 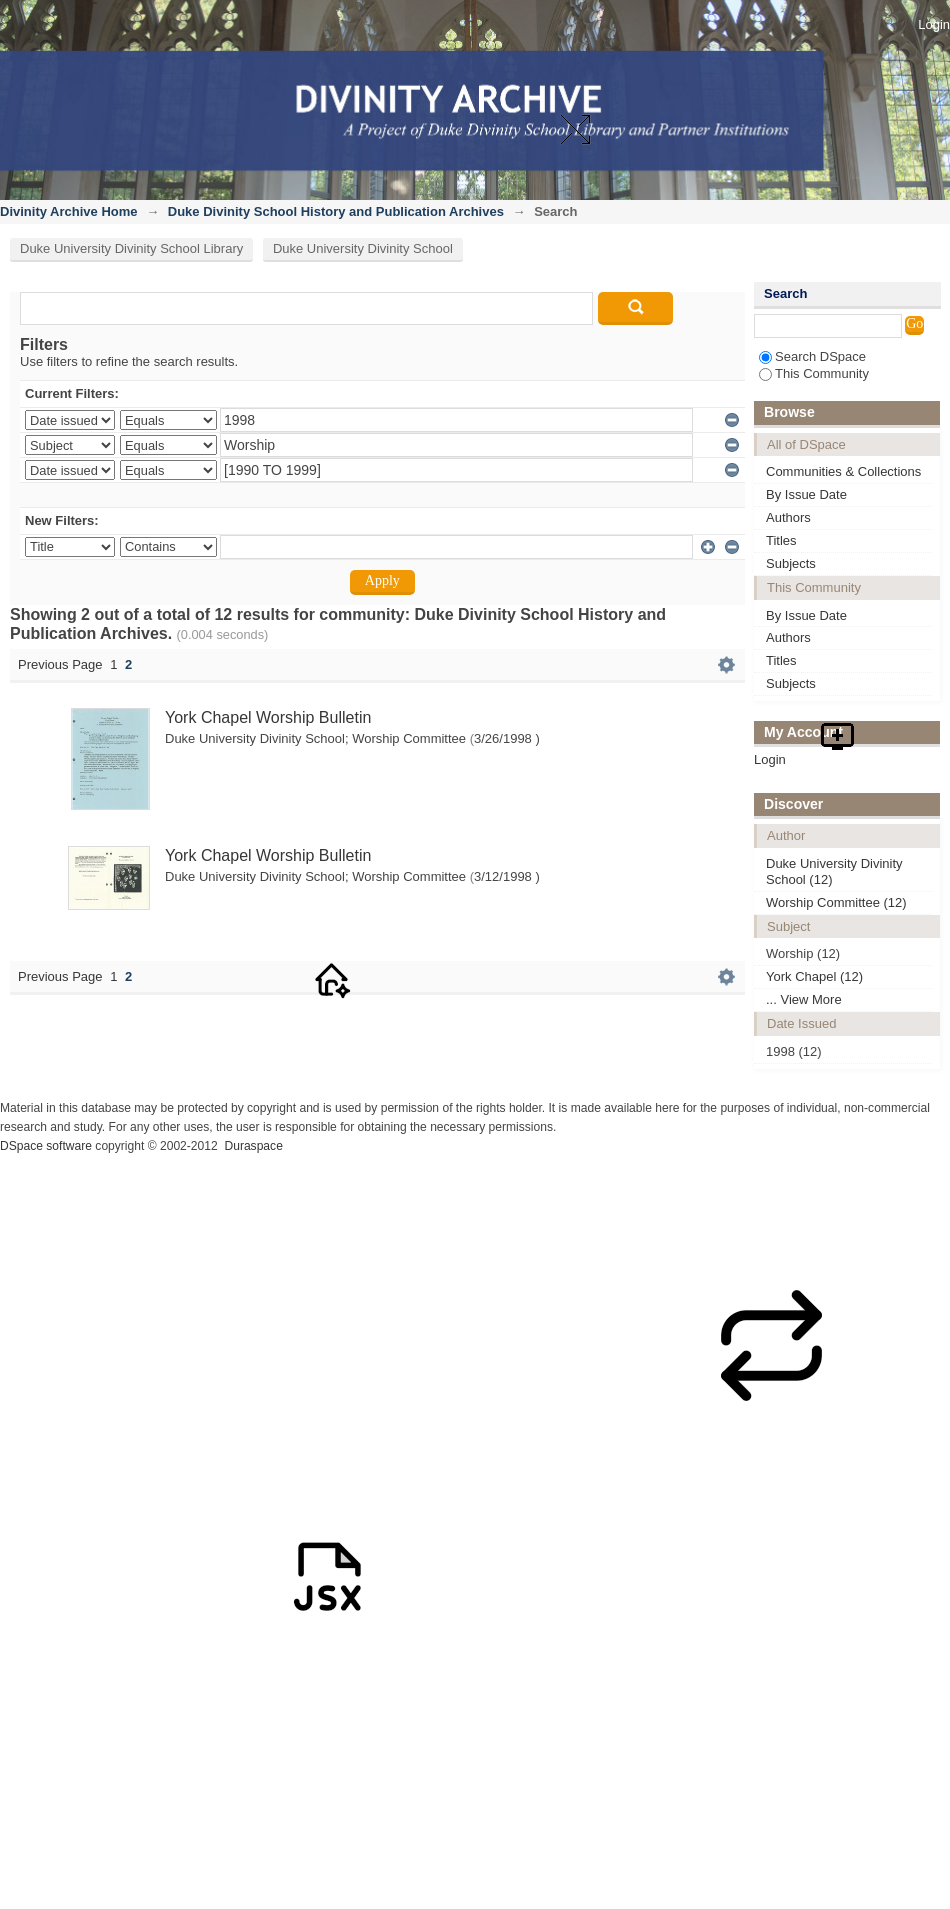 I want to click on access smart home features, so click(x=331, y=979).